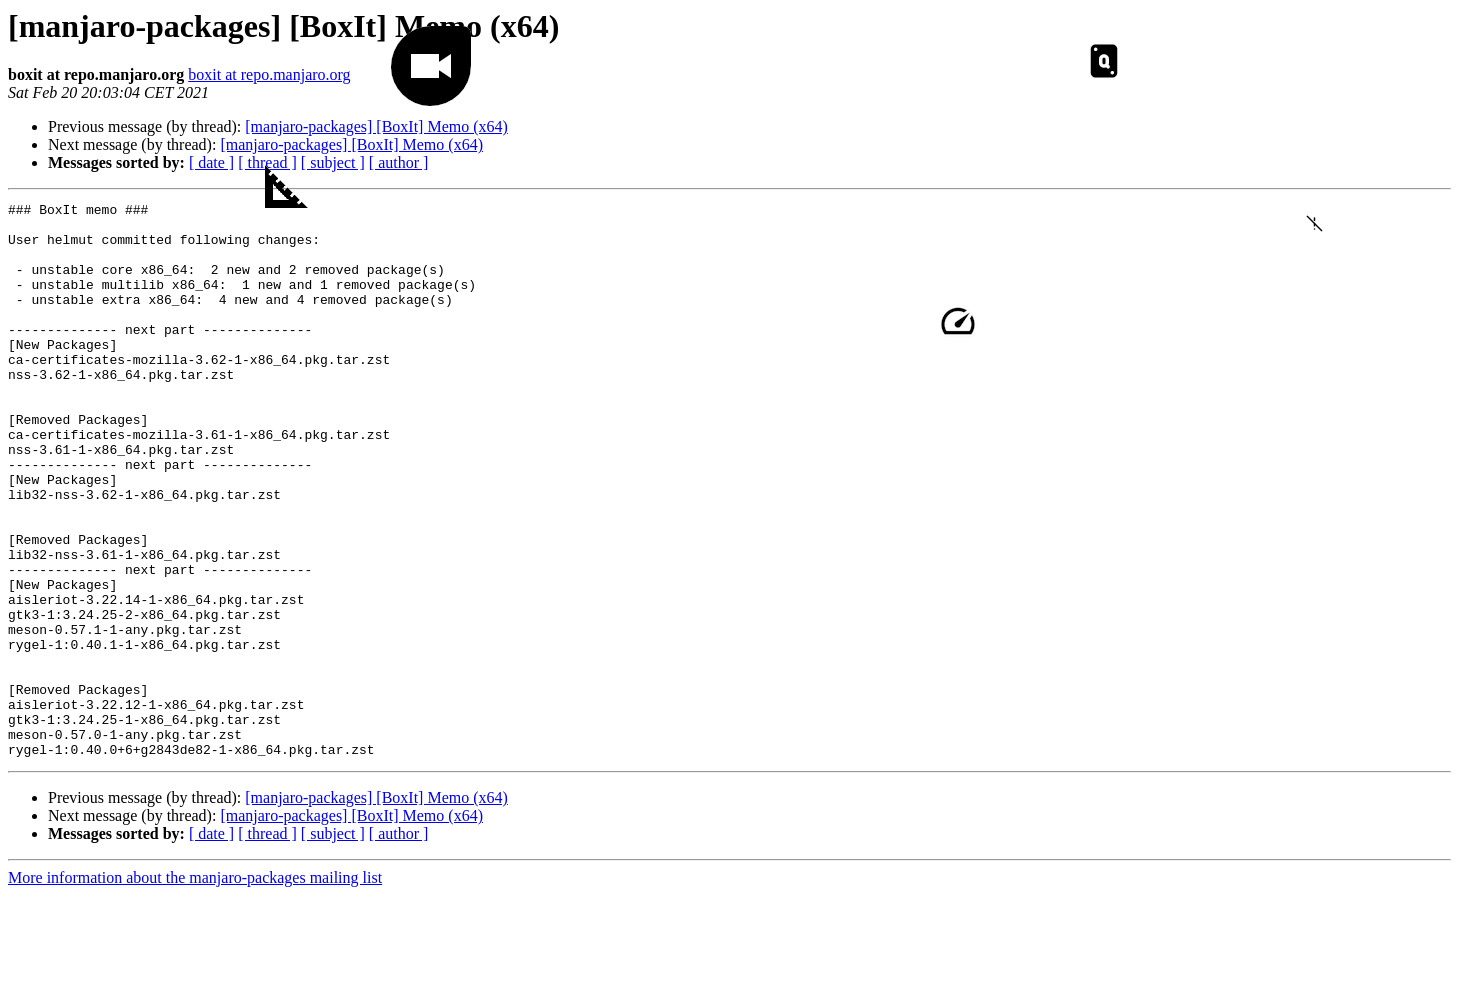 The width and height of the screenshot is (1459, 1006). I want to click on queen playing card in a card game app, so click(1104, 61).